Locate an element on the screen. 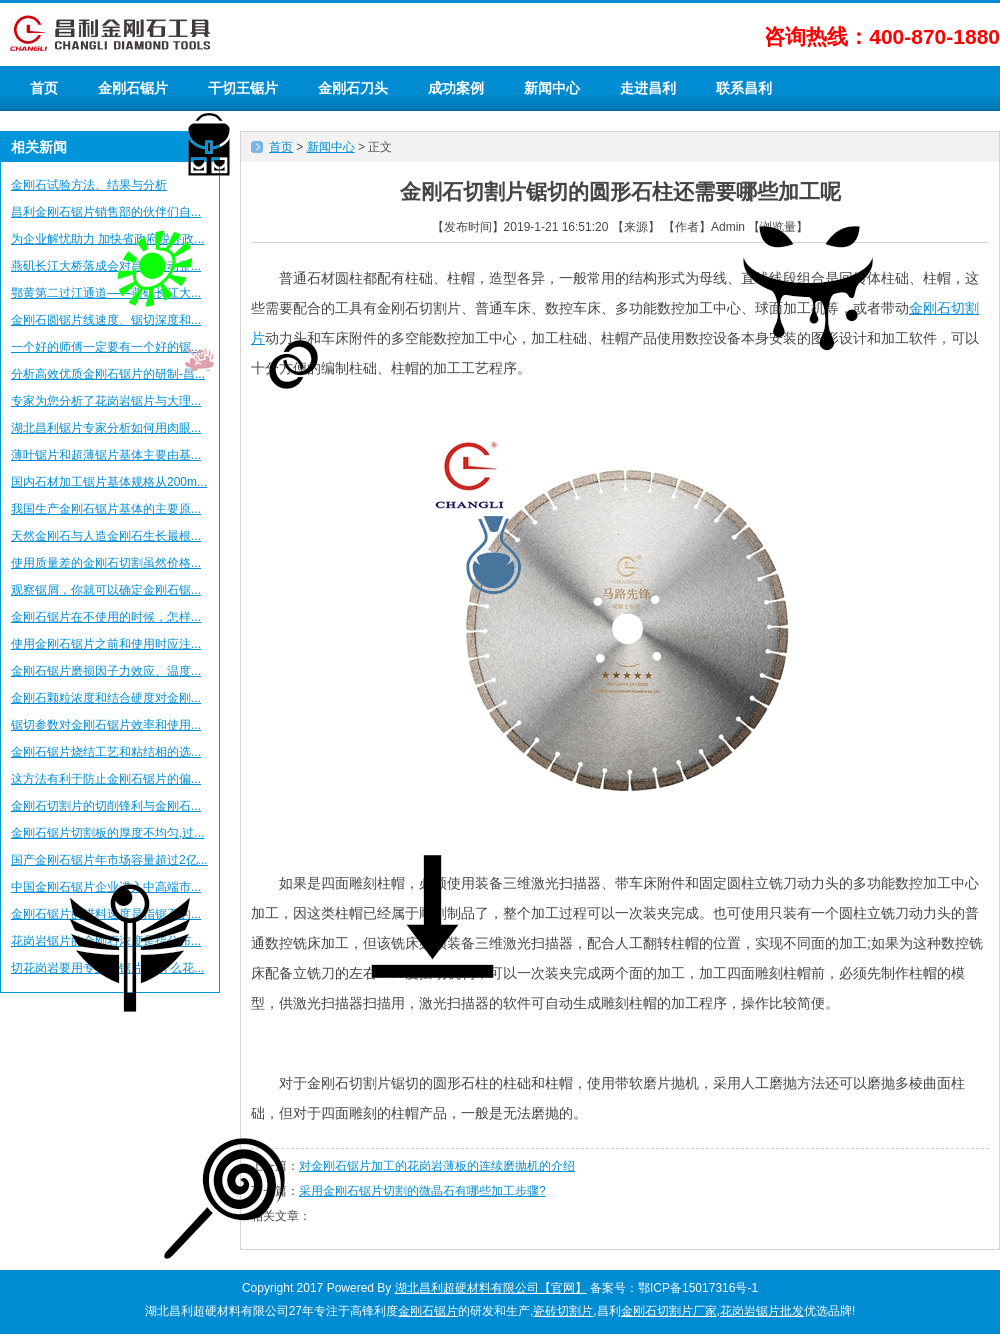  indicates hazardous or toxic content is located at coordinates (199, 357).